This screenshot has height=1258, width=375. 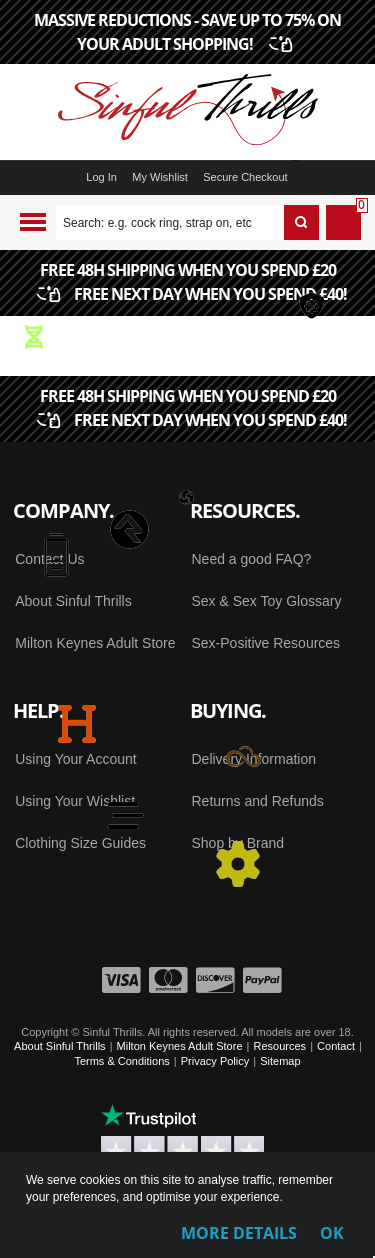 I want to click on open Rock RMS church management app, so click(x=129, y=529).